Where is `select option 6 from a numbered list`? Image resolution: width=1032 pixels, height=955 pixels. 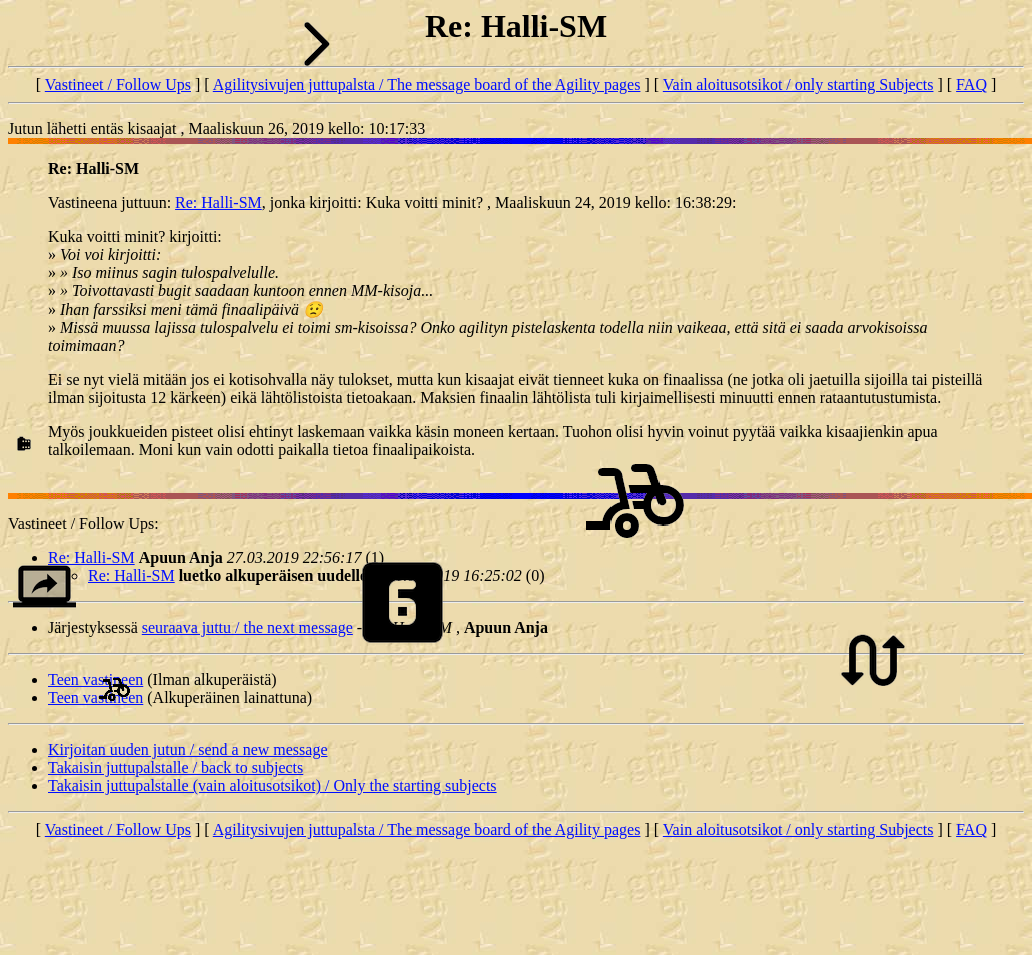 select option 6 from a numbered list is located at coordinates (402, 602).